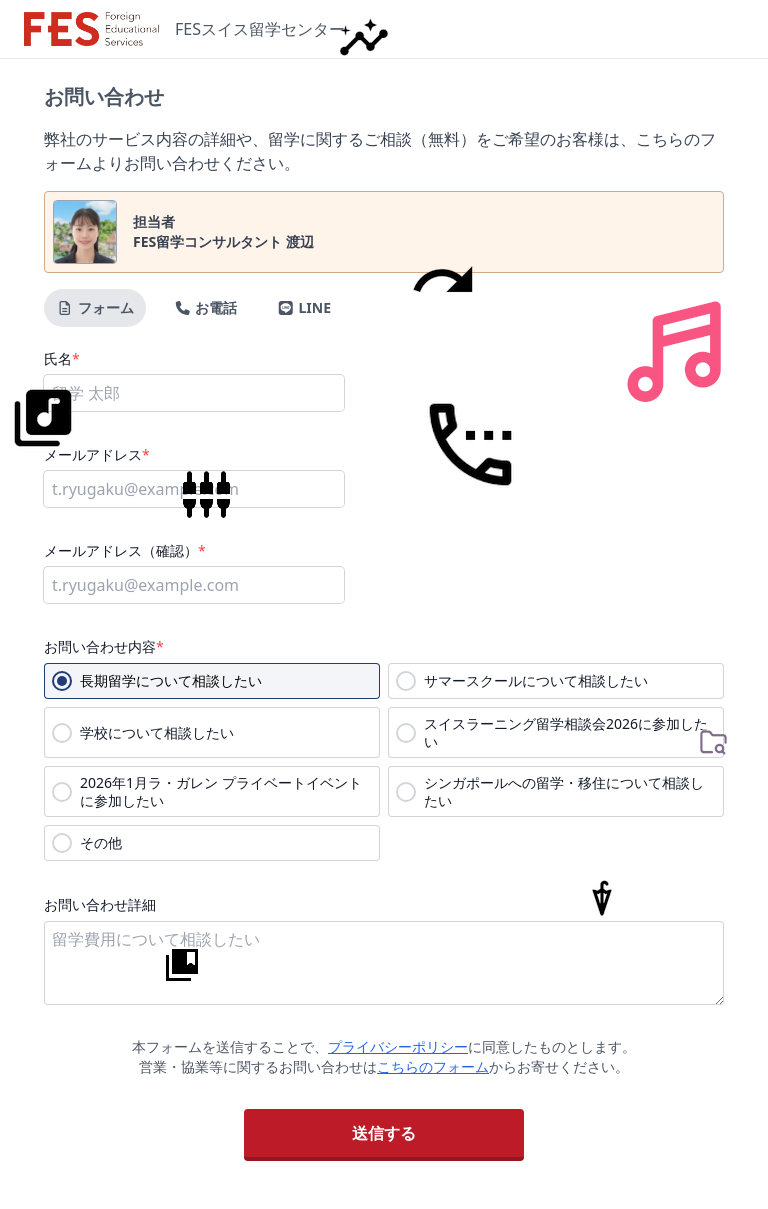  What do you see at coordinates (364, 38) in the screenshot?
I see `view analytics and performance insights` at bounding box center [364, 38].